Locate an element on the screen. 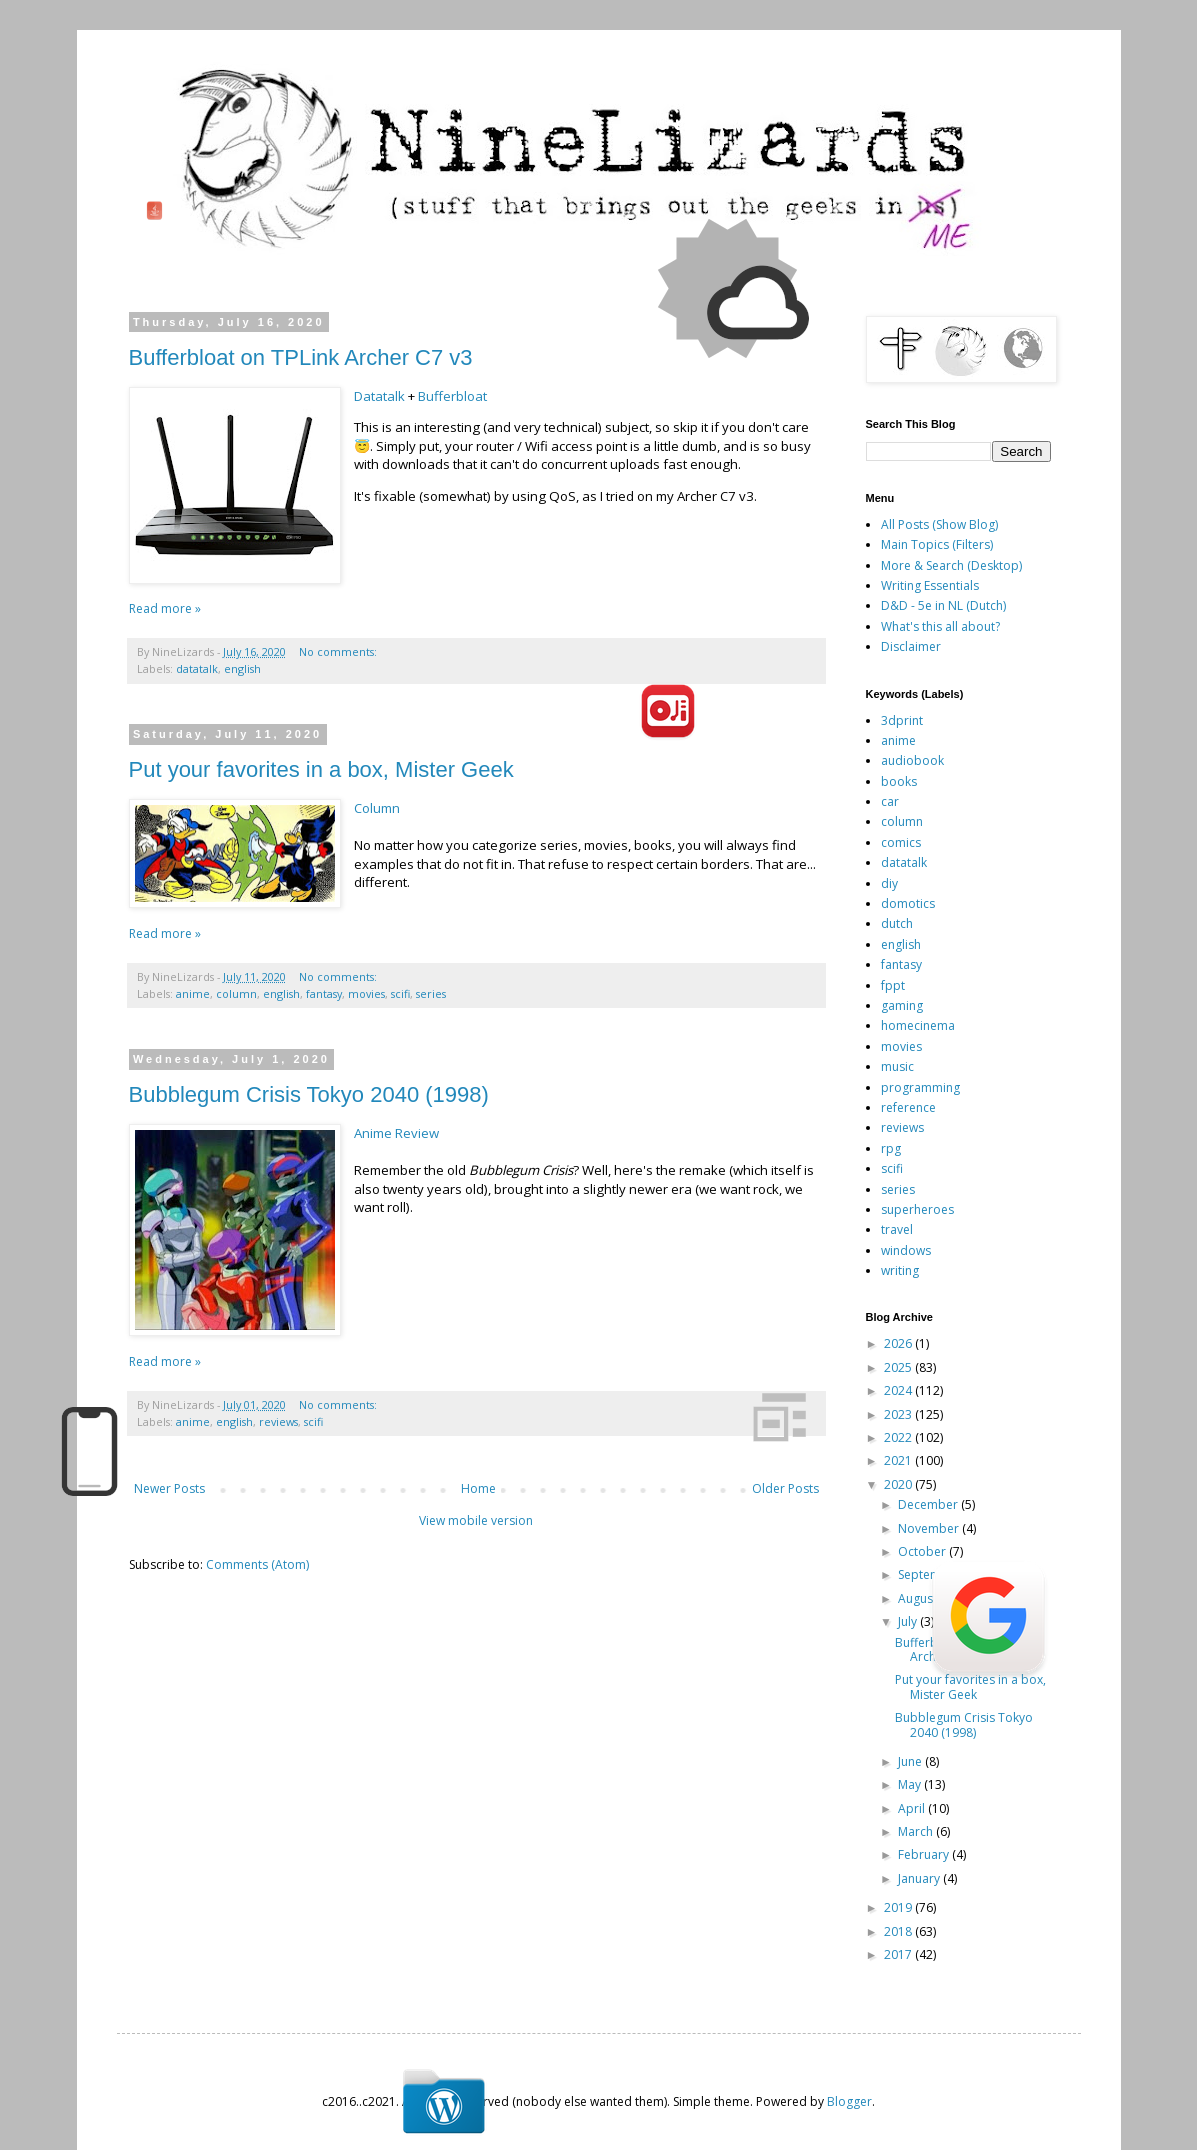 This screenshot has width=1197, height=2150. a java source code file is located at coordinates (154, 210).